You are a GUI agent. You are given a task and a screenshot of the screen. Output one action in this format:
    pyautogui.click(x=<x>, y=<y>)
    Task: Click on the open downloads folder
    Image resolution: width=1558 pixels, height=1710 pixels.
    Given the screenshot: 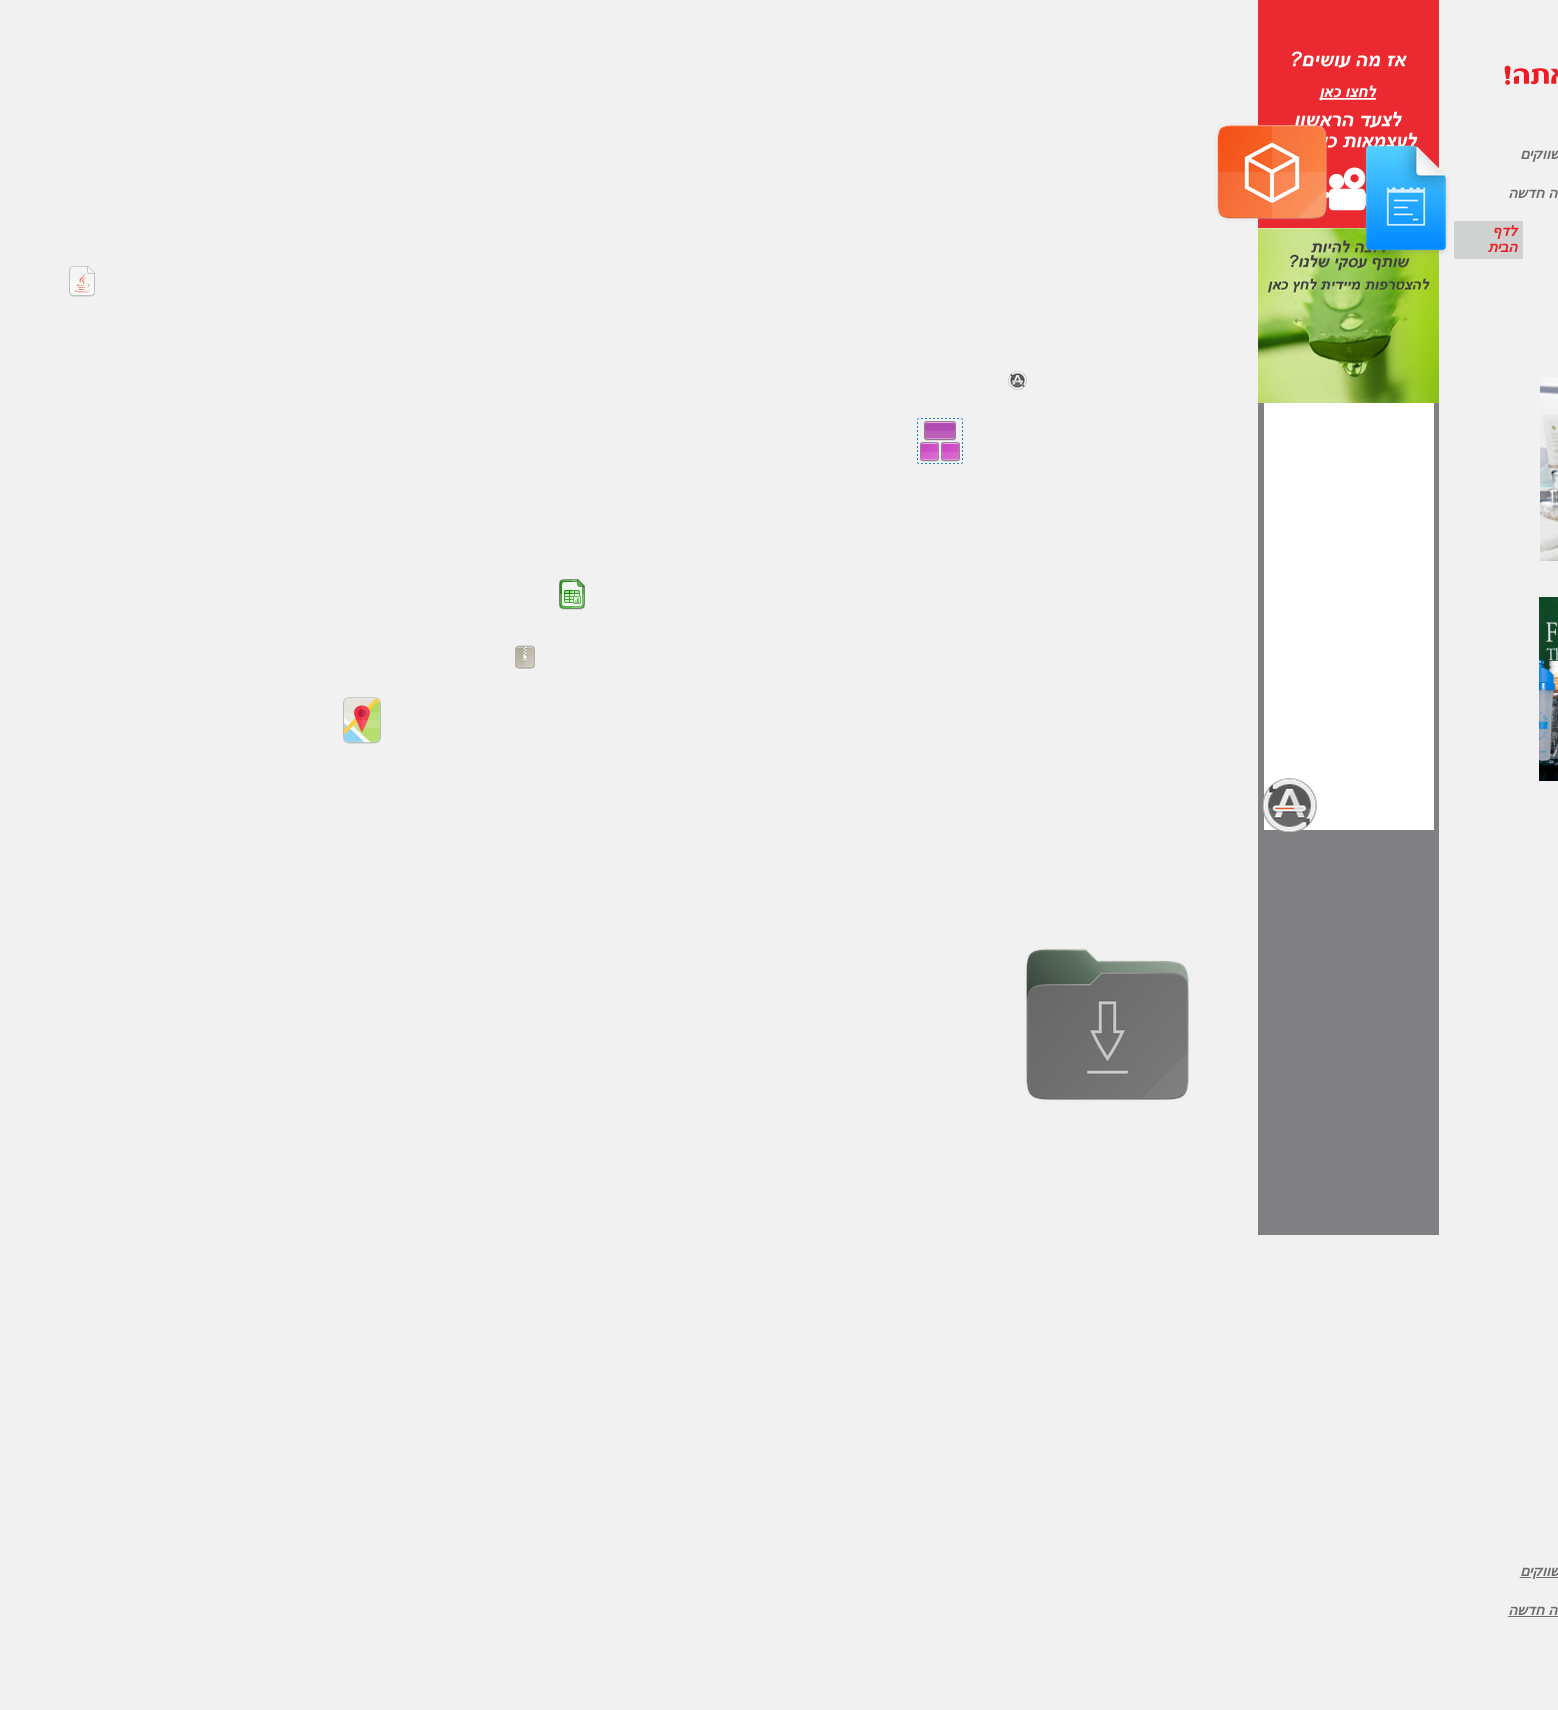 What is the action you would take?
    pyautogui.click(x=1107, y=1024)
    